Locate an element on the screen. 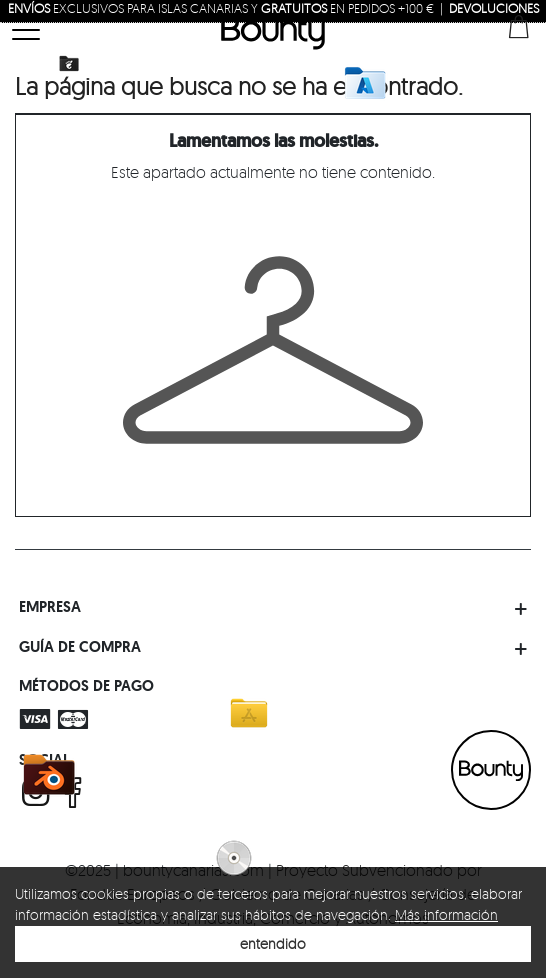 The height and width of the screenshot is (978, 546). open templates folder is located at coordinates (249, 713).